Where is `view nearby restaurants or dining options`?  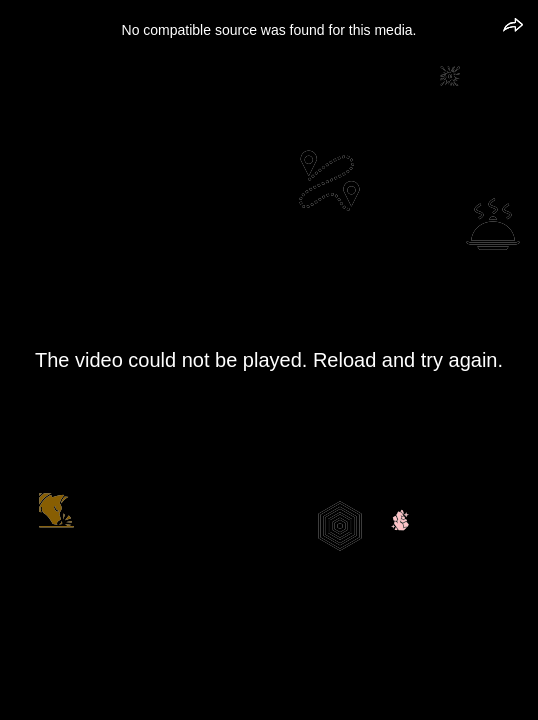
view nearby restaurants or dining options is located at coordinates (493, 224).